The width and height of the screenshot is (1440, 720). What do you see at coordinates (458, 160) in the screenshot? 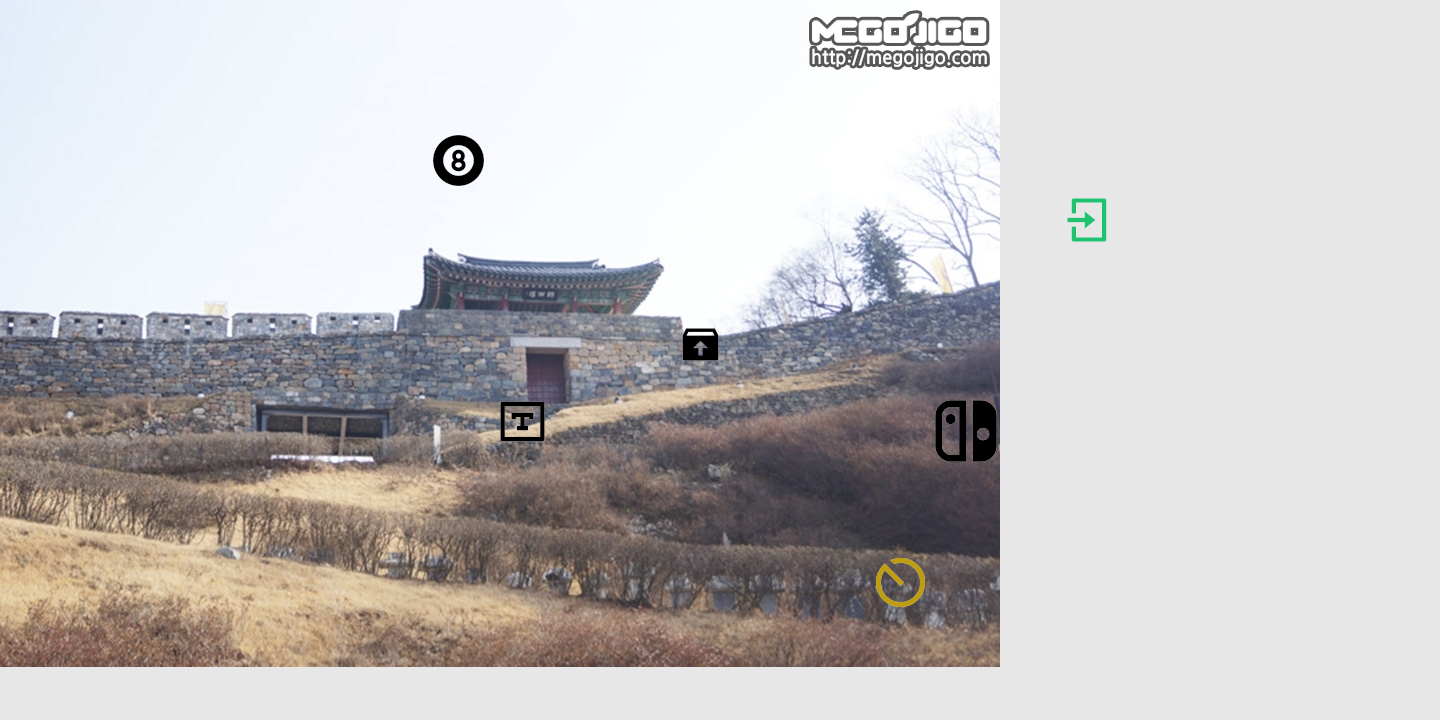
I see `access billiards or pool game` at bounding box center [458, 160].